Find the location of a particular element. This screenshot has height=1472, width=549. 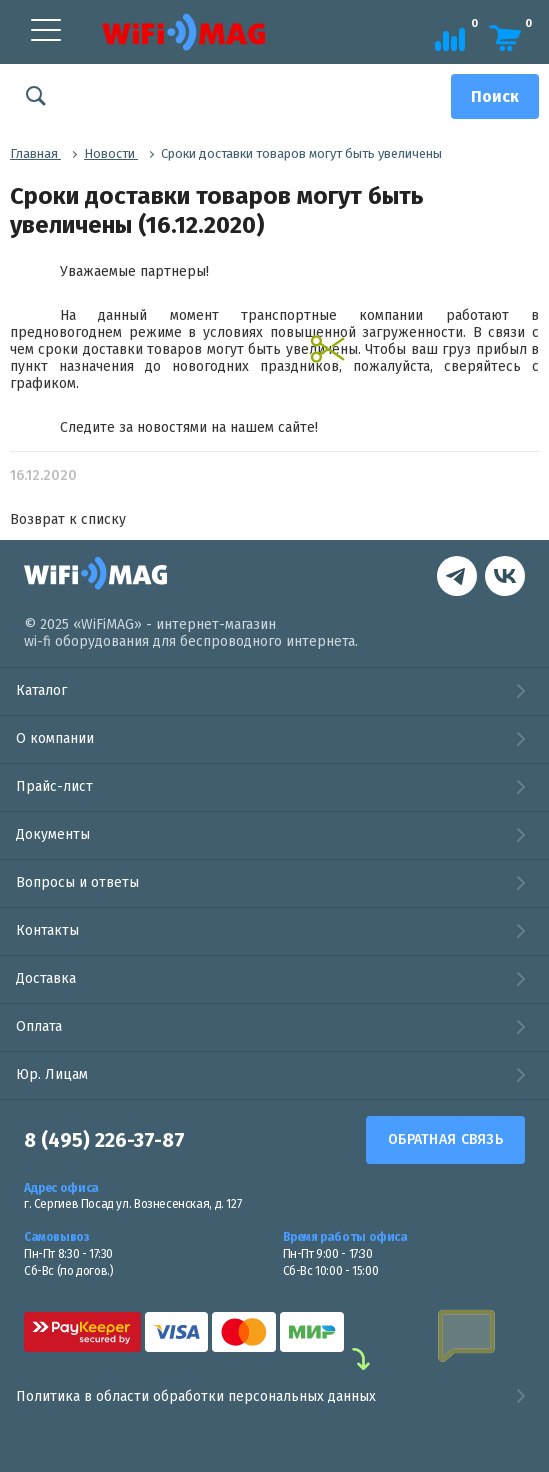

redirect or forward content downward is located at coordinates (361, 1359).